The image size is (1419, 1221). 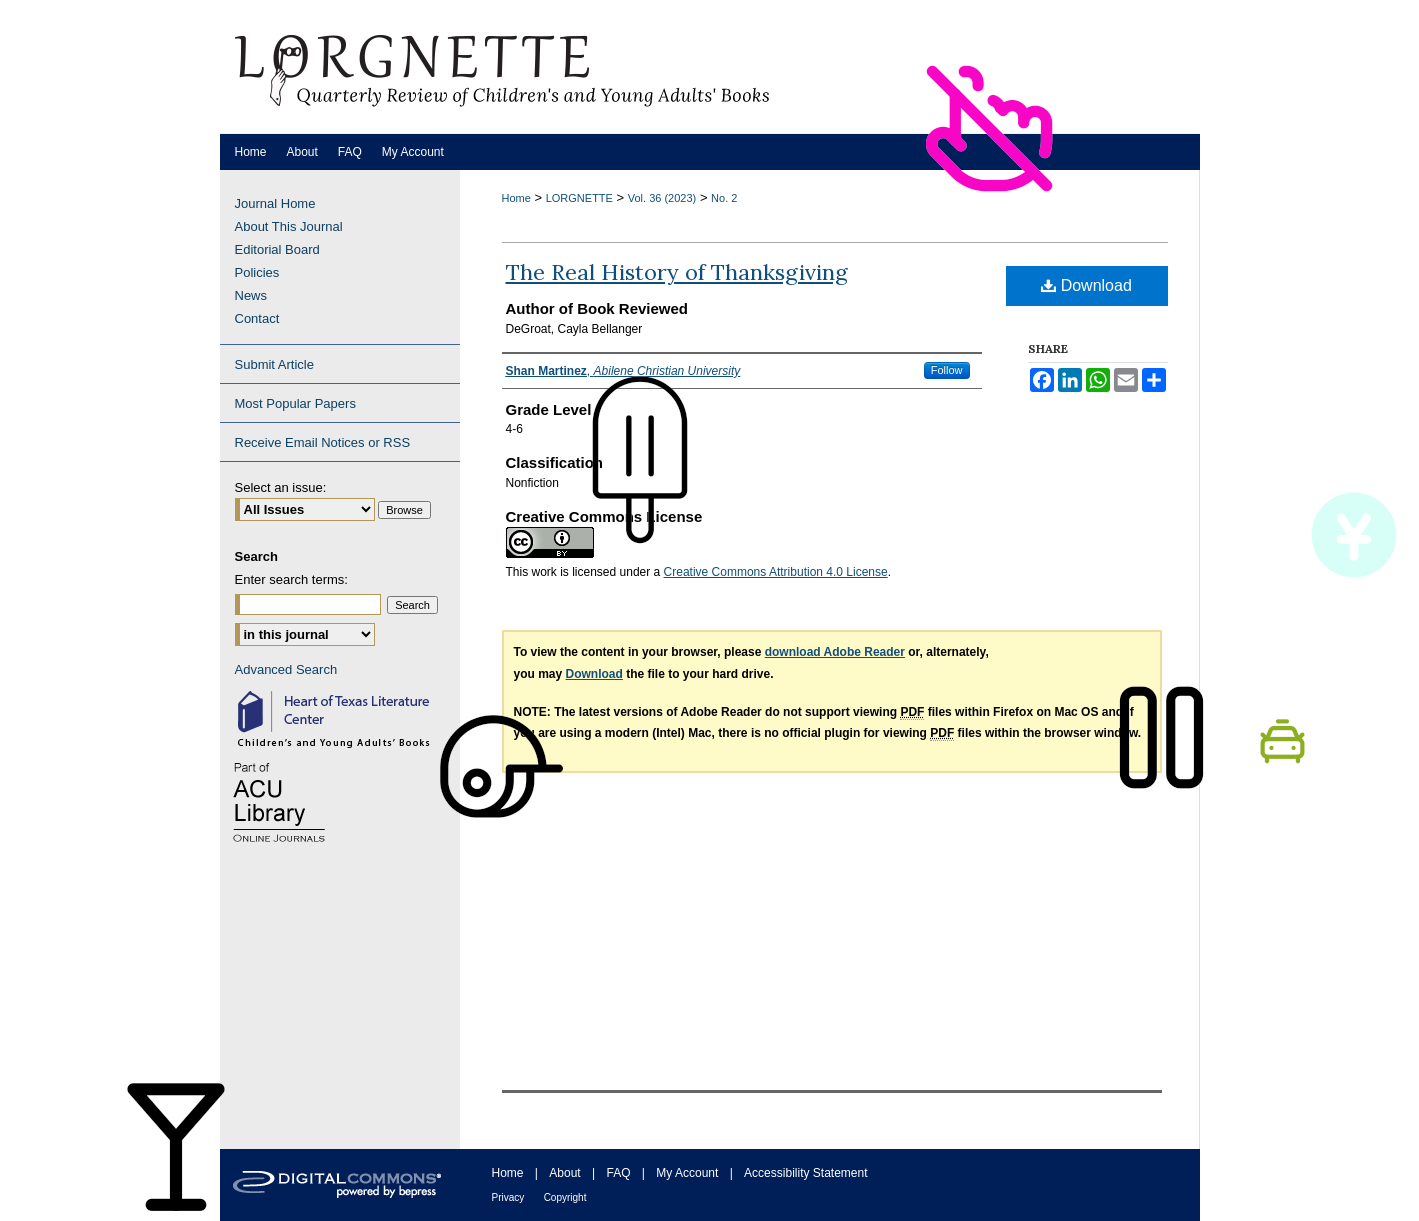 I want to click on access baseball or sports settings, so click(x=497, y=768).